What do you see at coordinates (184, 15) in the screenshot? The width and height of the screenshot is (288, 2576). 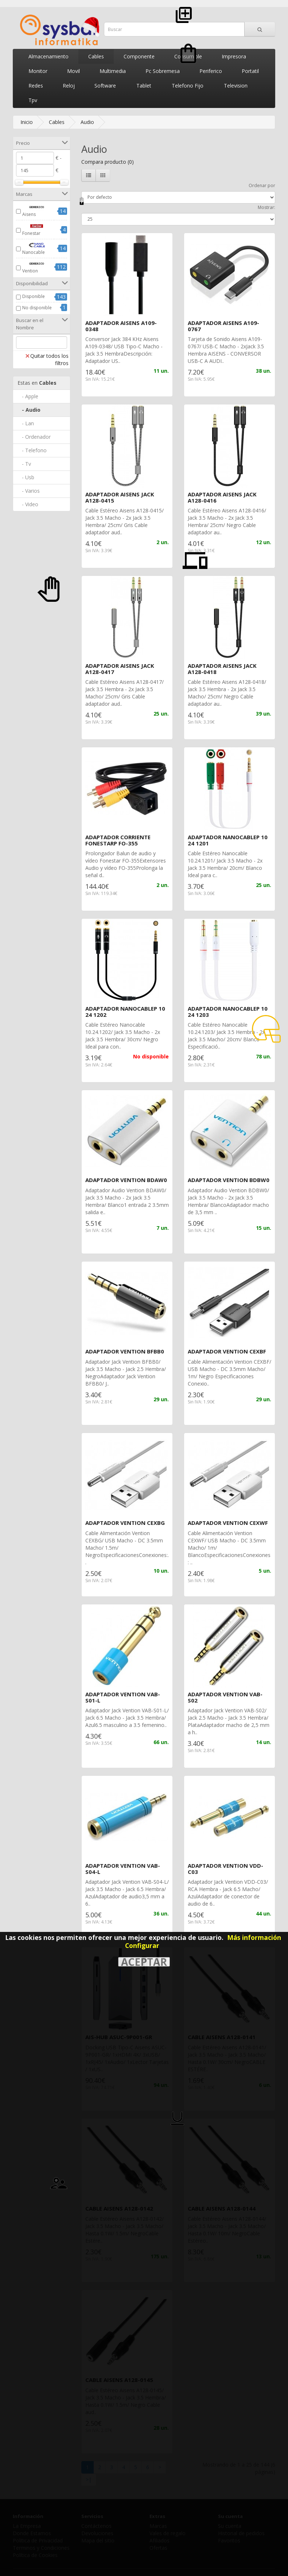 I see `add a new photo to your collection` at bounding box center [184, 15].